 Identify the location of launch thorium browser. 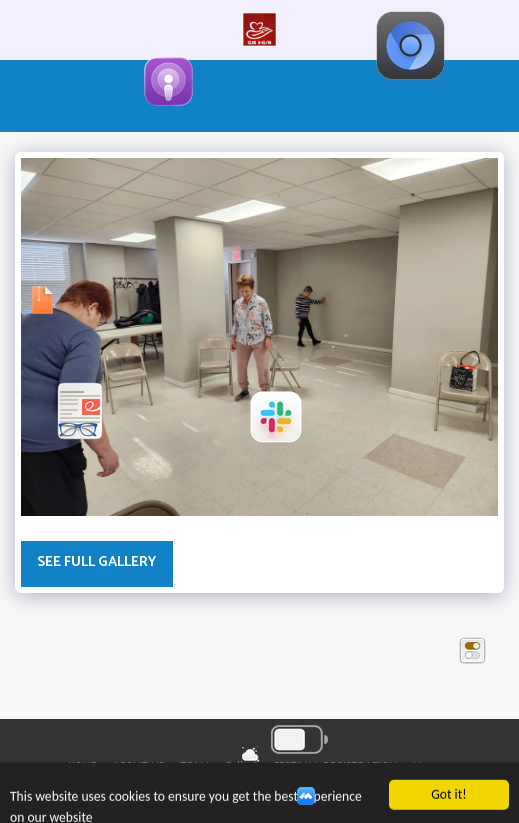
(410, 45).